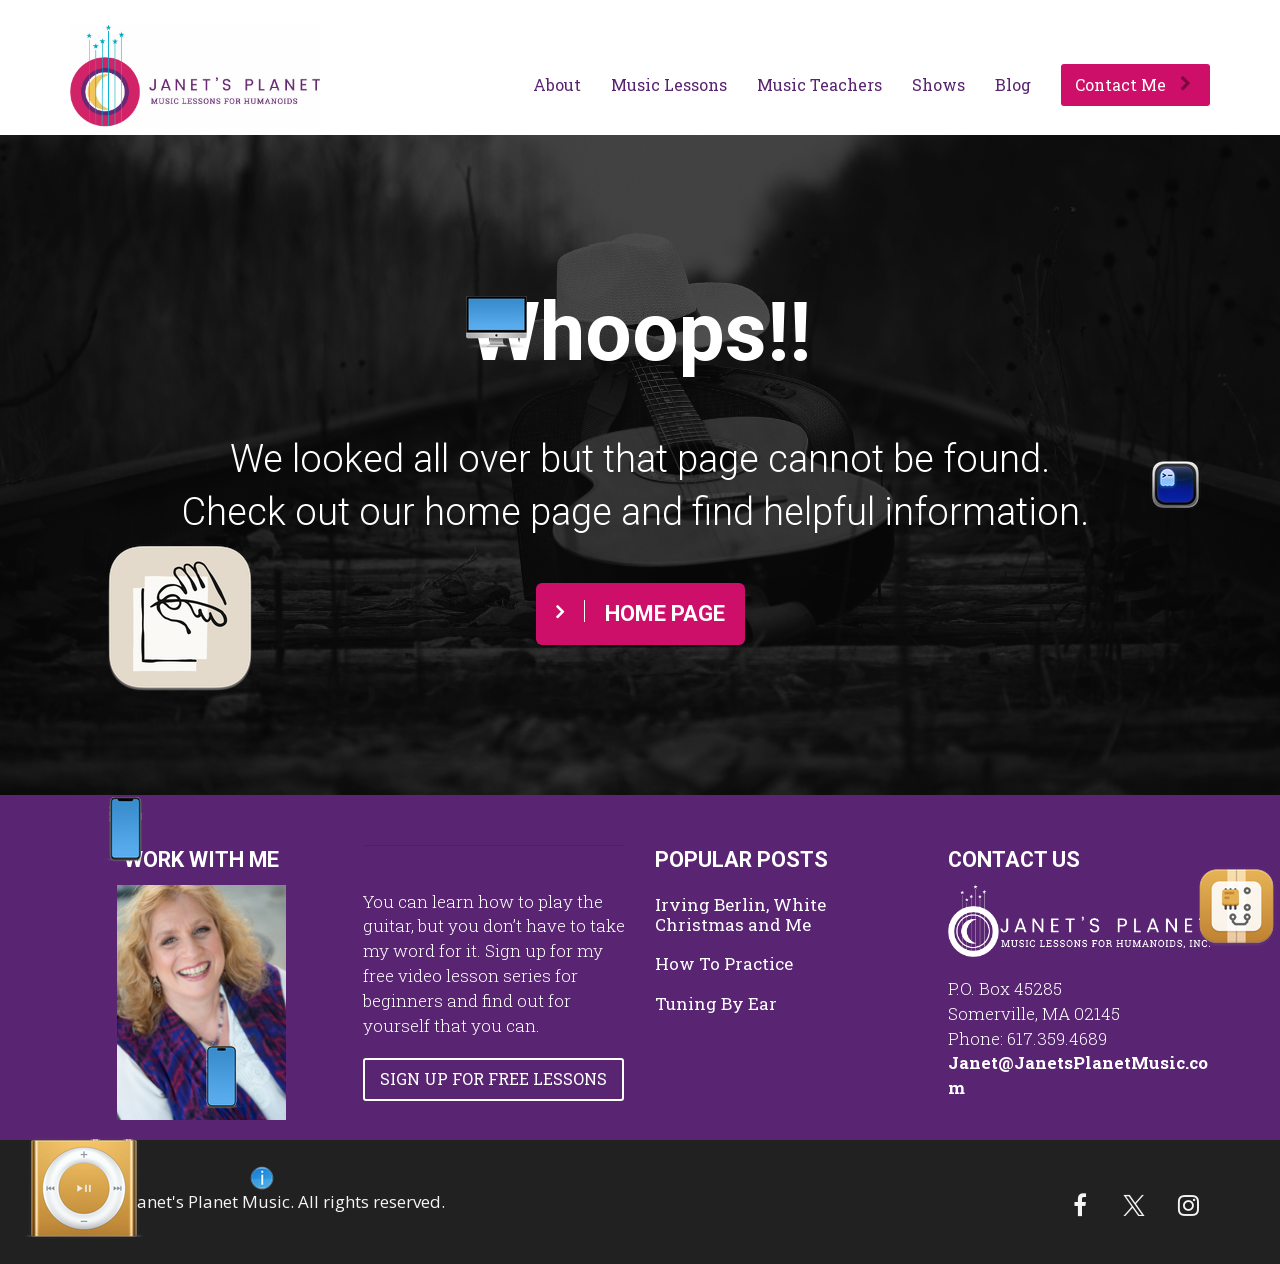 Image resolution: width=1280 pixels, height=1264 pixels. Describe the element at coordinates (221, 1077) in the screenshot. I see `iPhone 15 device icon` at that location.